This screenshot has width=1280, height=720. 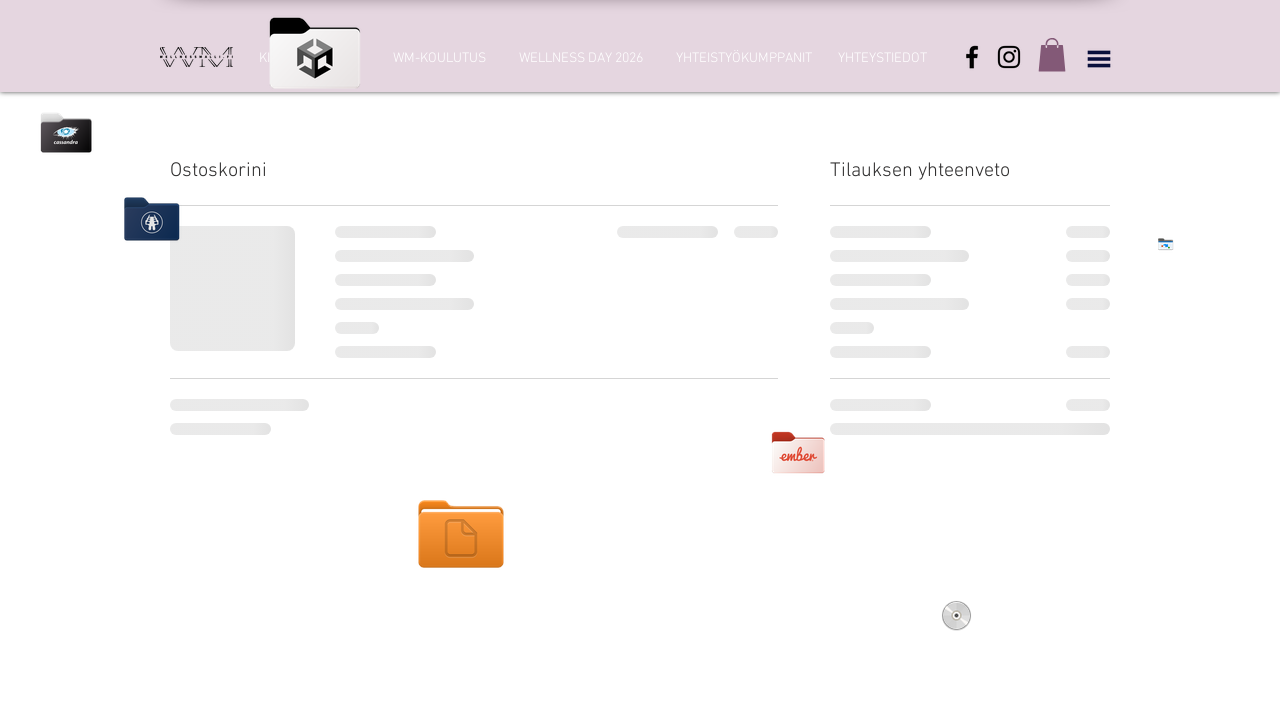 What do you see at coordinates (1165, 244) in the screenshot?
I see `open folder containing scheduled items` at bounding box center [1165, 244].